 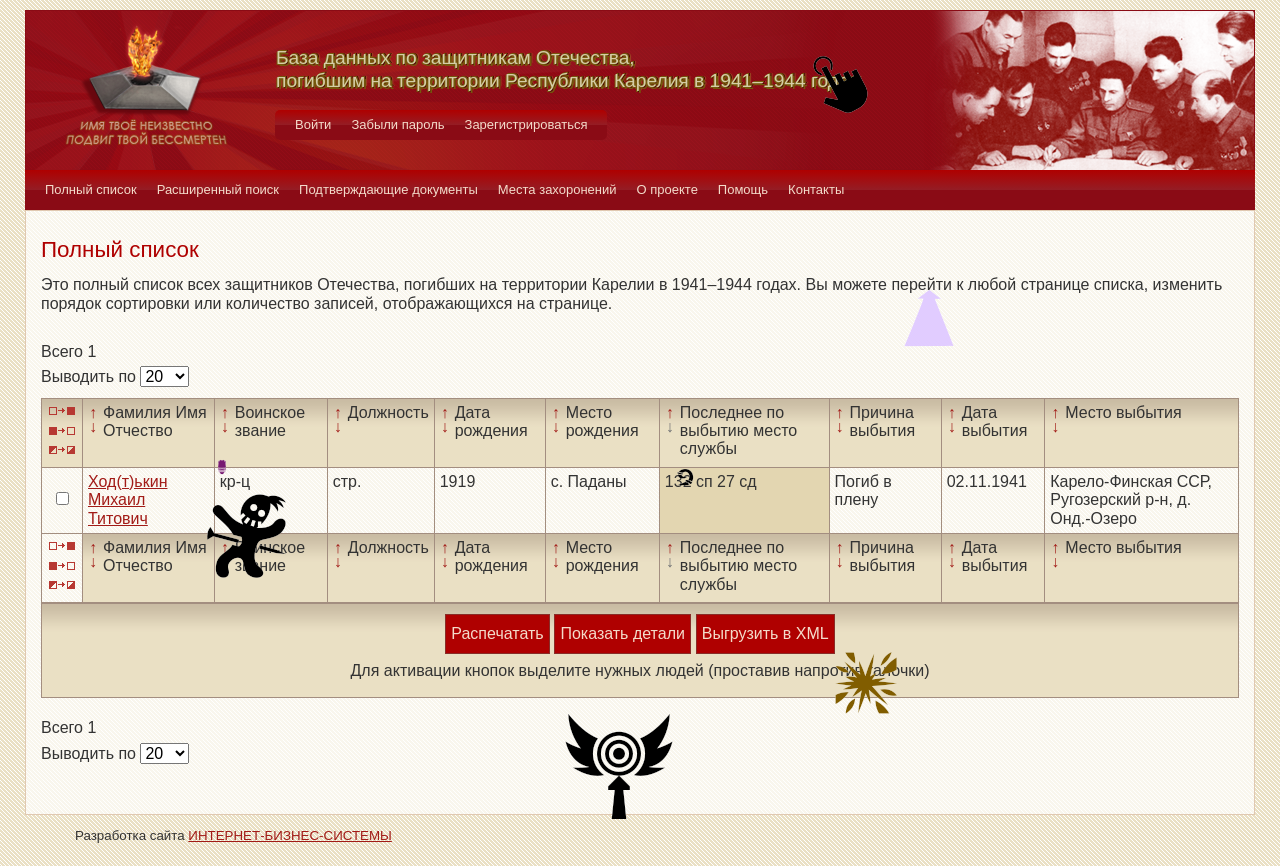 I want to click on track a moving objective or target, so click(x=619, y=766).